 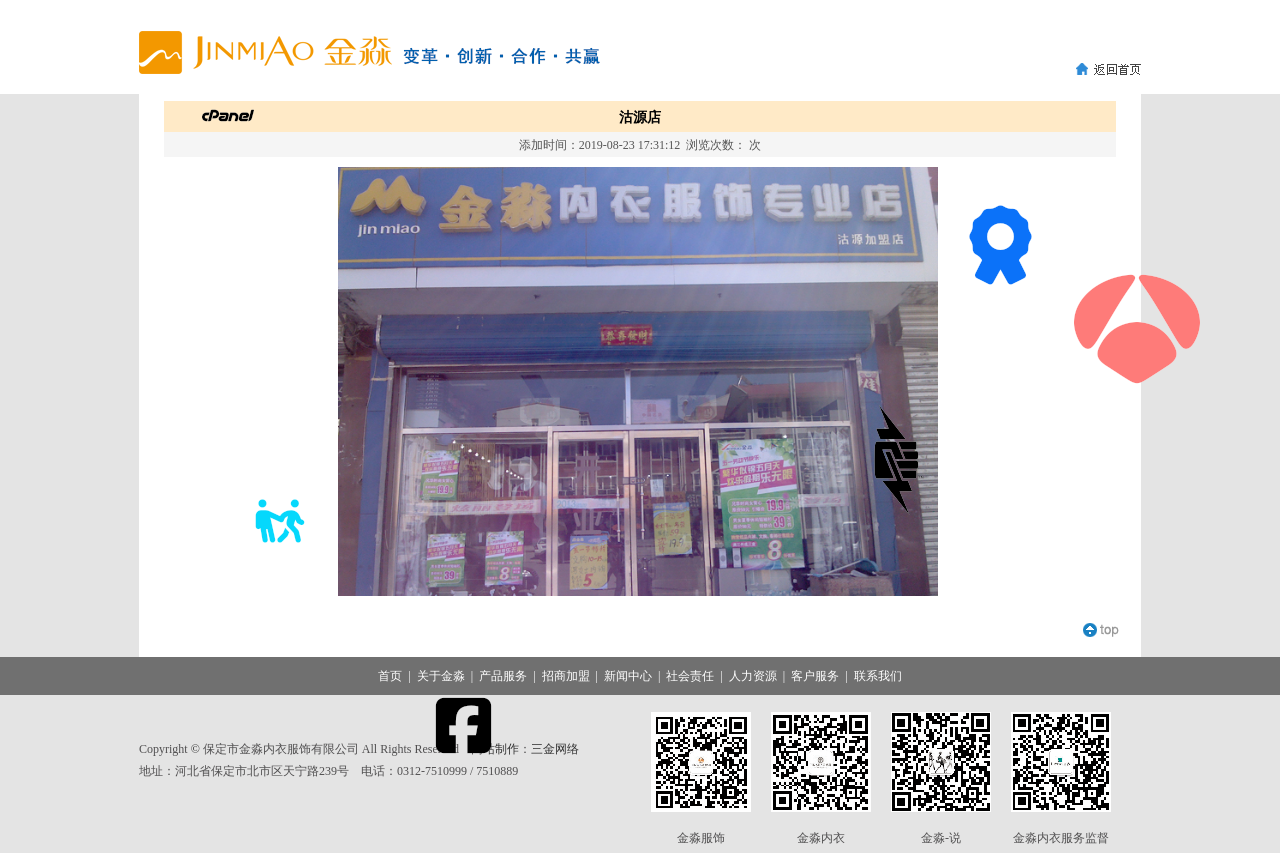 What do you see at coordinates (1137, 329) in the screenshot?
I see `open the Antena 3 app` at bounding box center [1137, 329].